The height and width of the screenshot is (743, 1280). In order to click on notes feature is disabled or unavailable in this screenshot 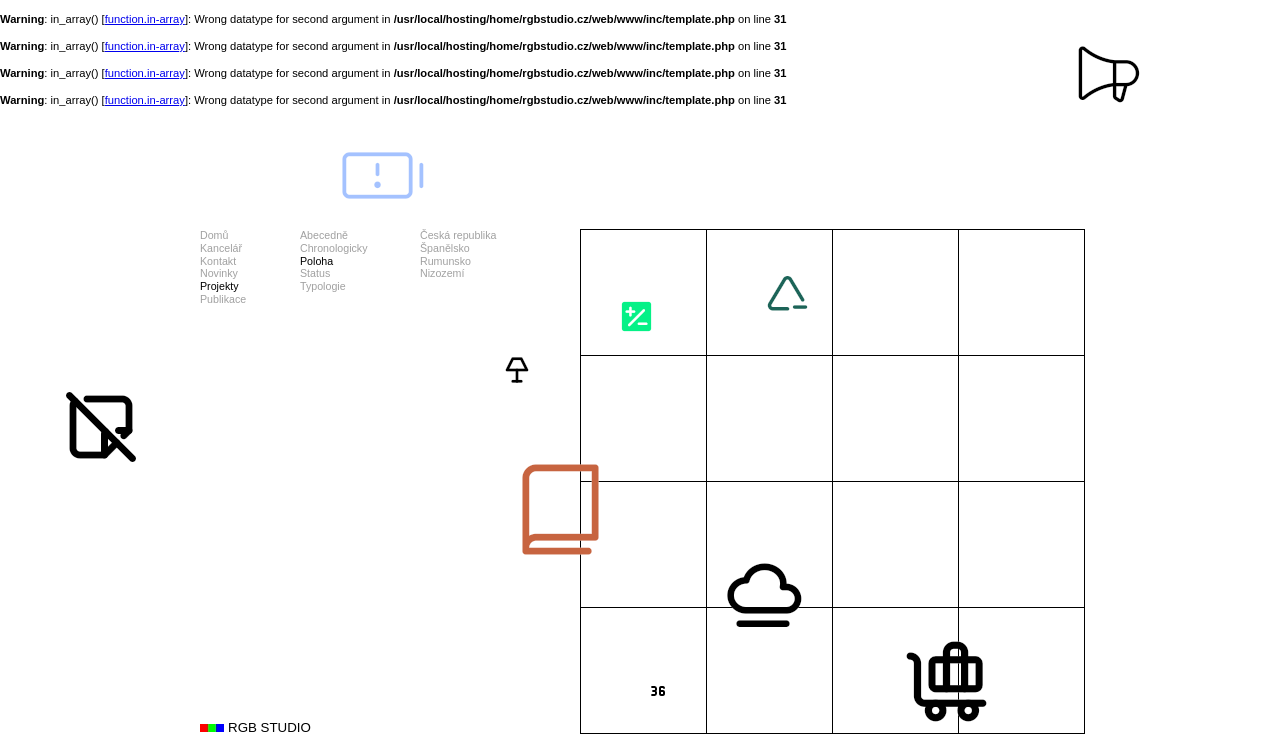, I will do `click(101, 427)`.